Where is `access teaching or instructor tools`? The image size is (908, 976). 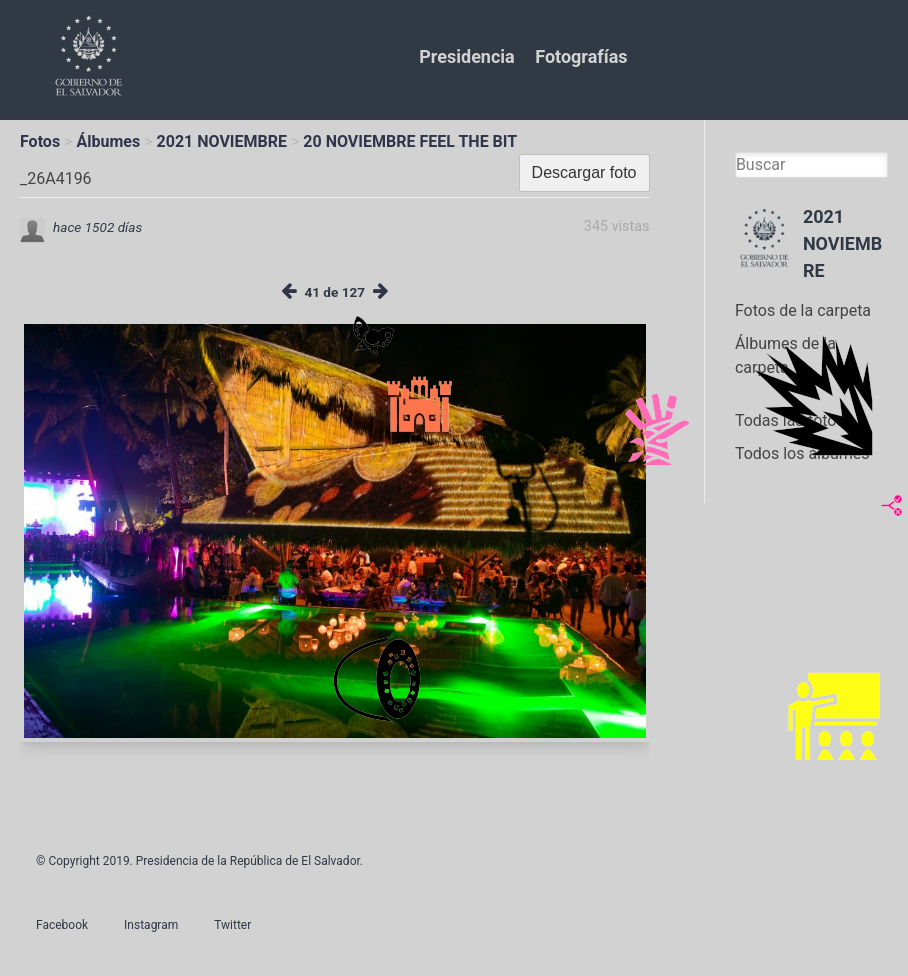
access teaching or instructor tools is located at coordinates (834, 714).